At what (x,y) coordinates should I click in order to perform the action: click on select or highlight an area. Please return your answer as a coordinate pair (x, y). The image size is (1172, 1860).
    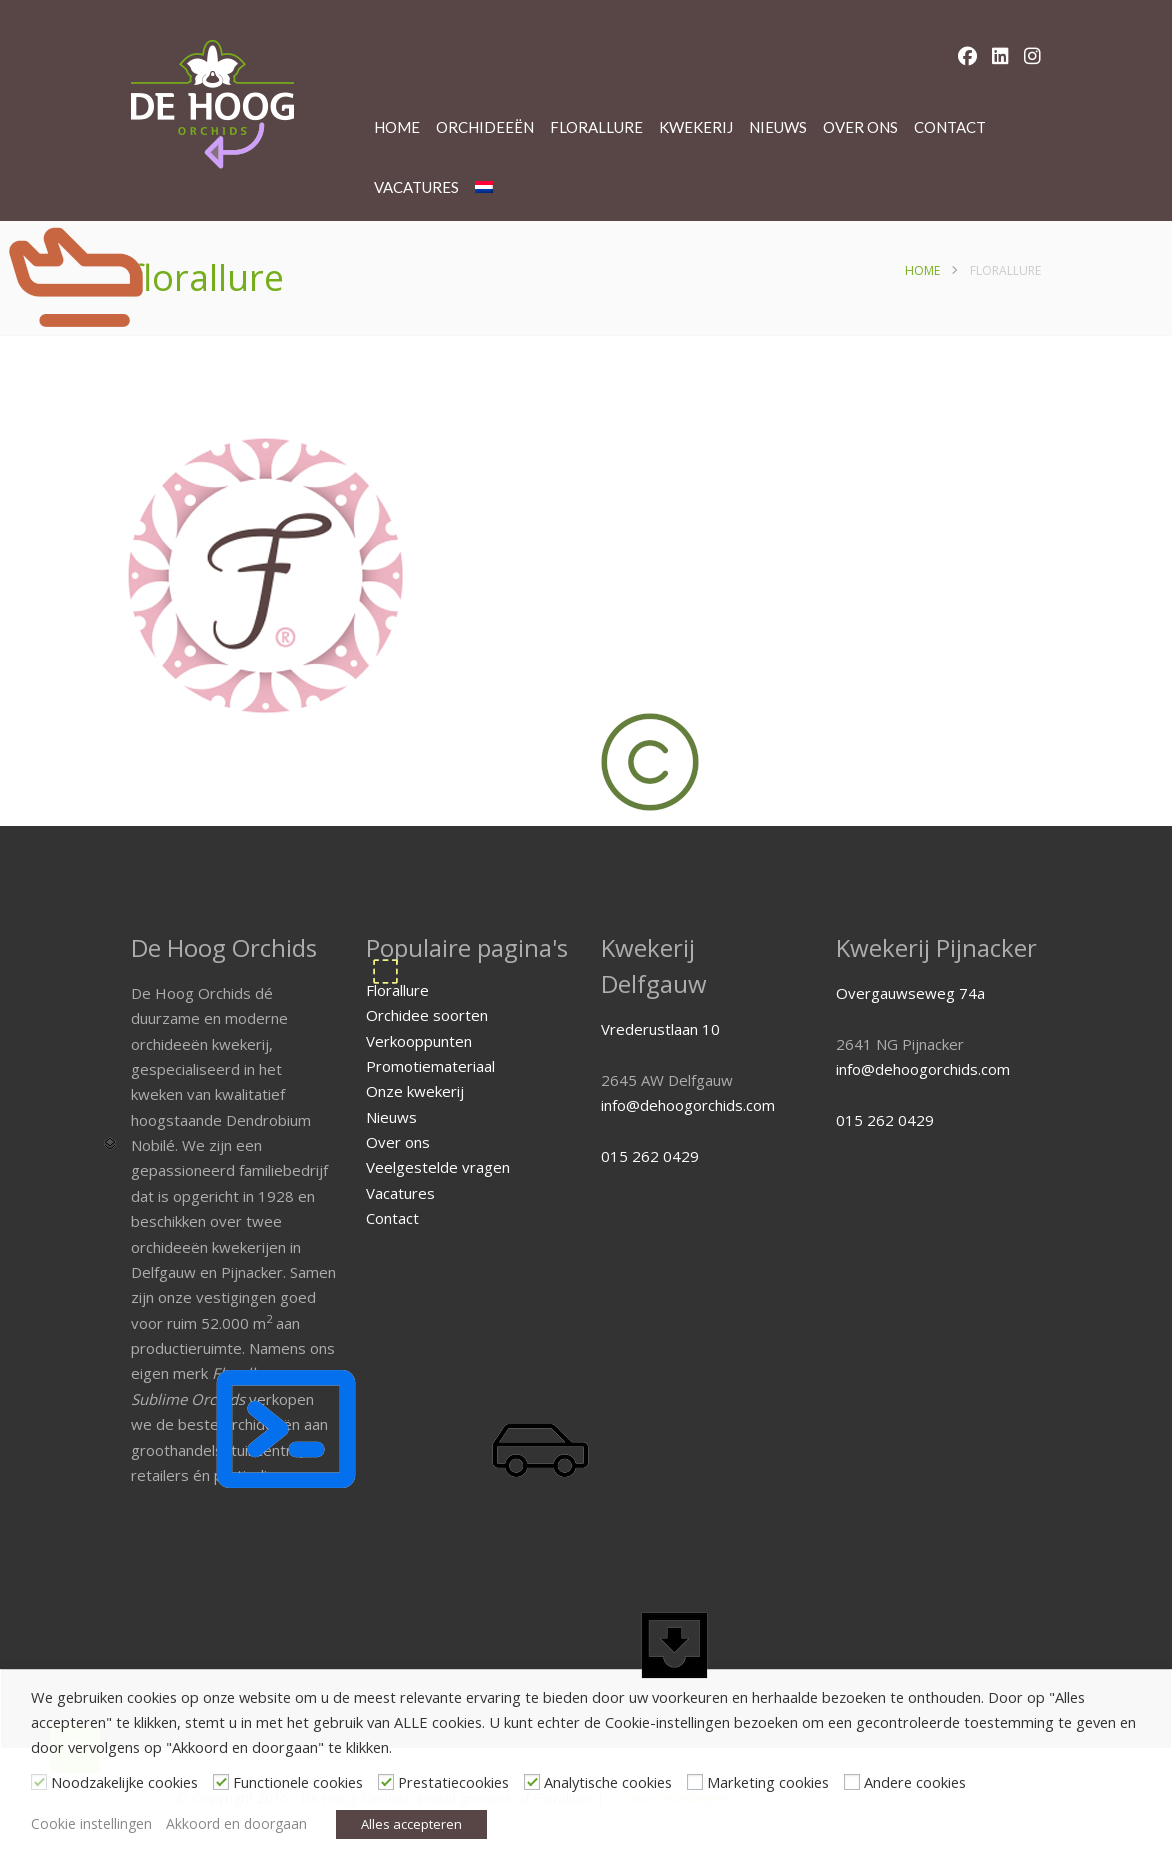
    Looking at the image, I should click on (385, 971).